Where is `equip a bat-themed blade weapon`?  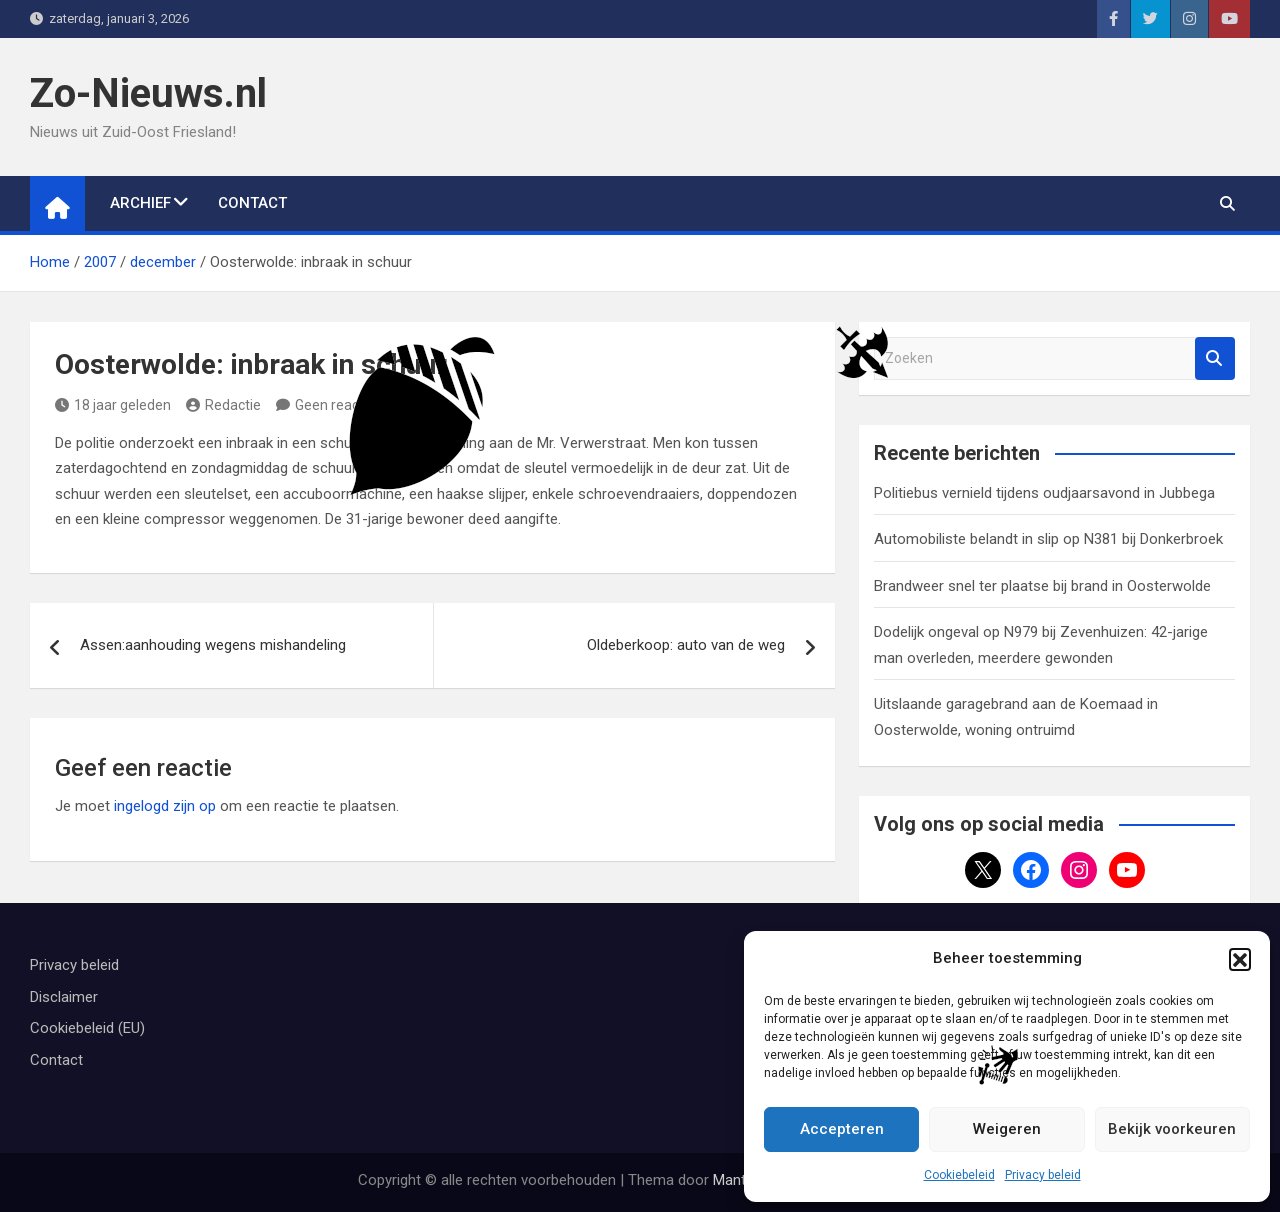
equip a bat-themed blade weapon is located at coordinates (862, 352).